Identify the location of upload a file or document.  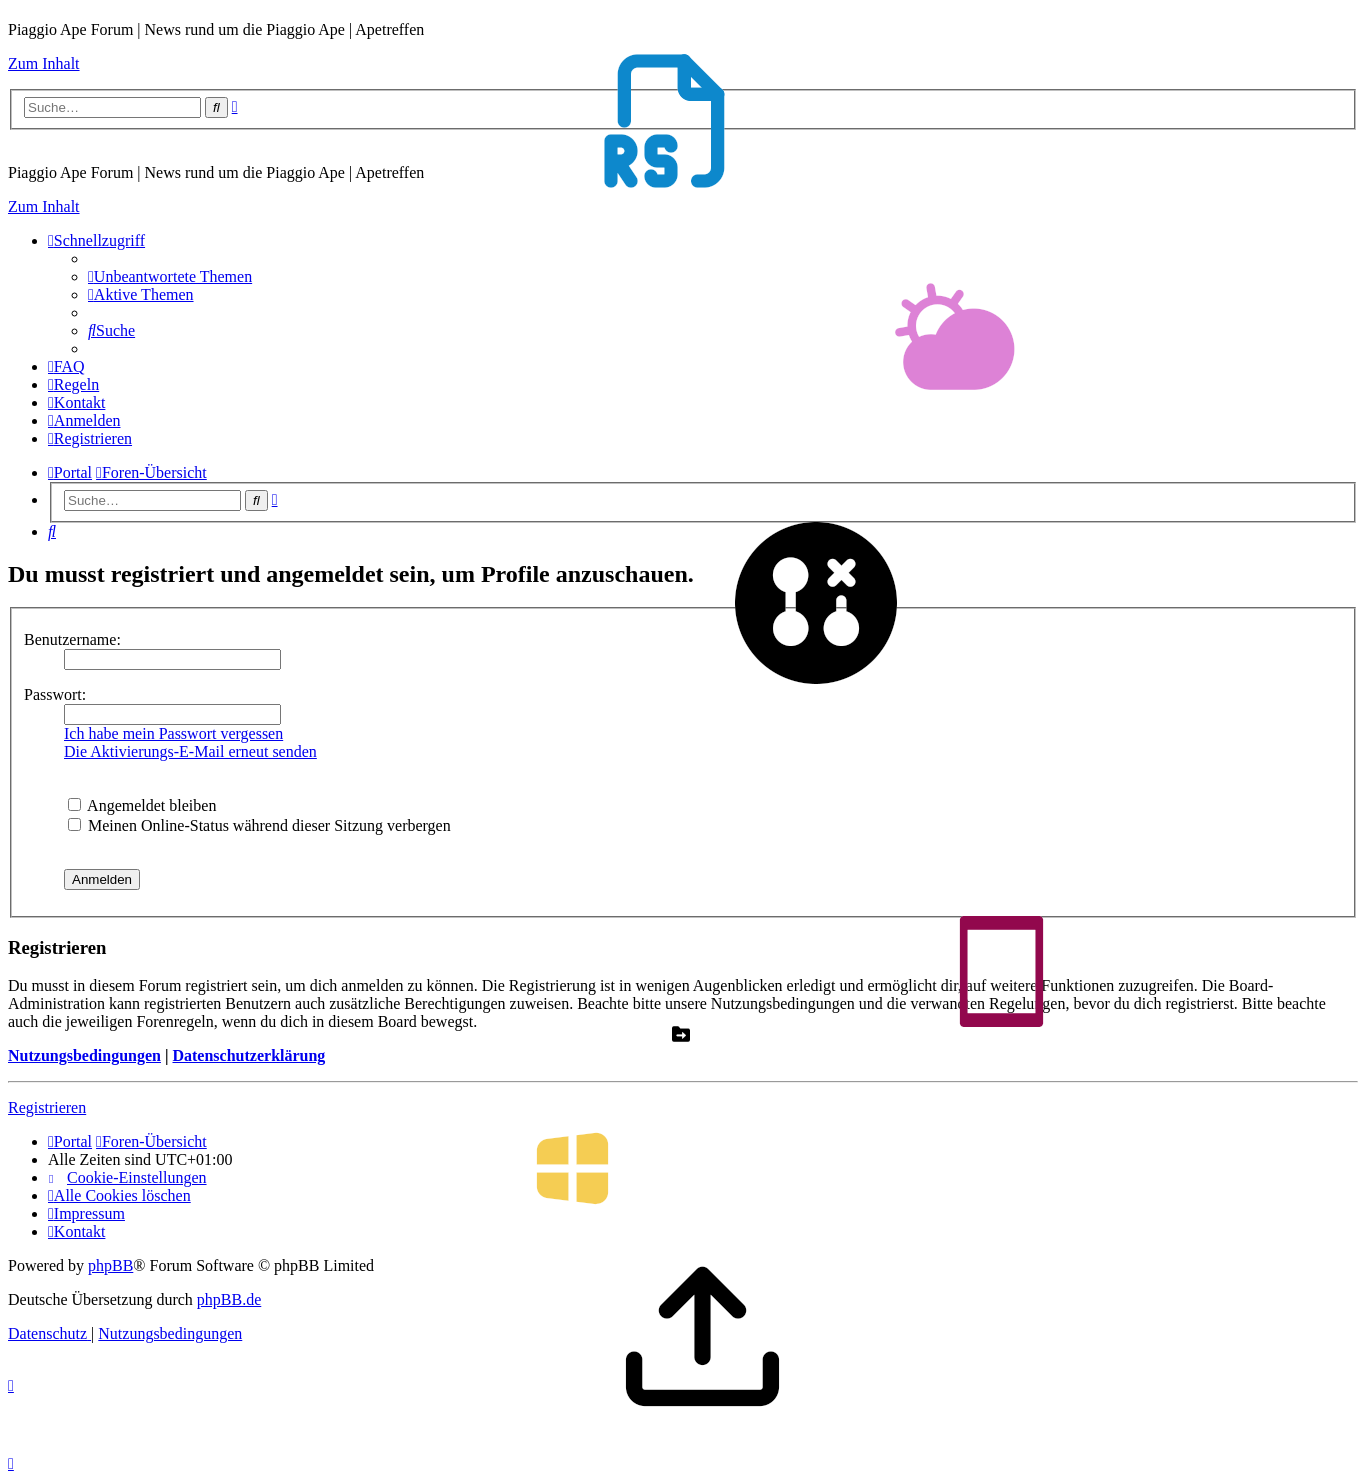
(702, 1340).